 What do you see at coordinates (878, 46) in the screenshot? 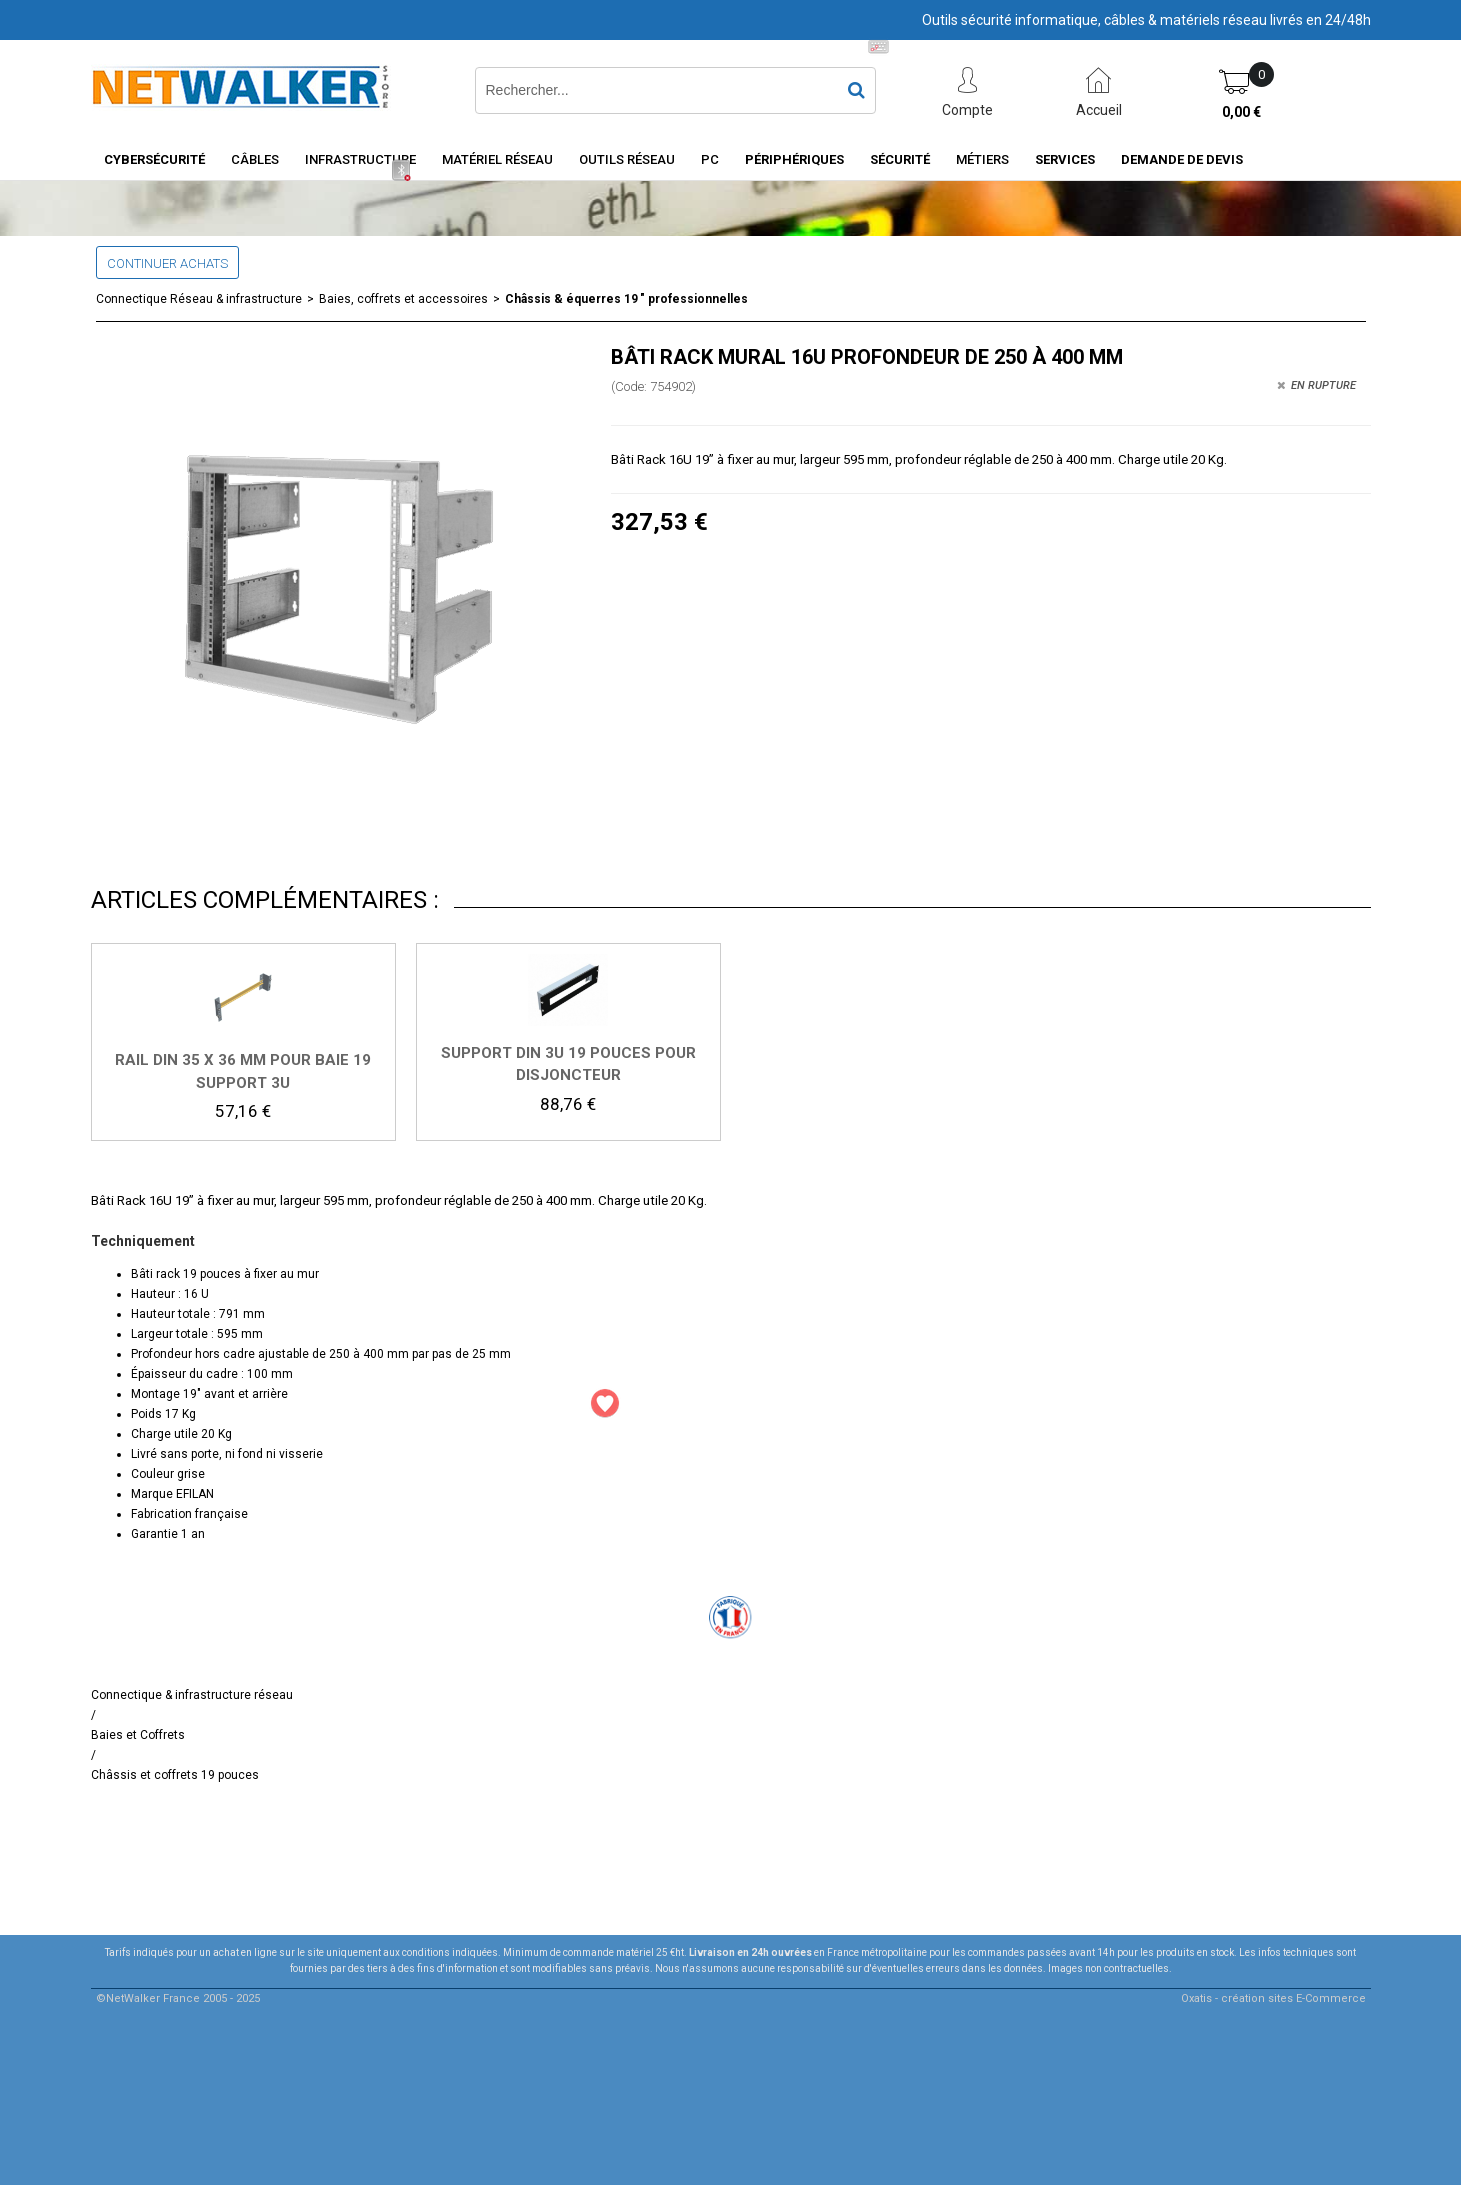
I see `configure keyboard shortcuts` at bounding box center [878, 46].